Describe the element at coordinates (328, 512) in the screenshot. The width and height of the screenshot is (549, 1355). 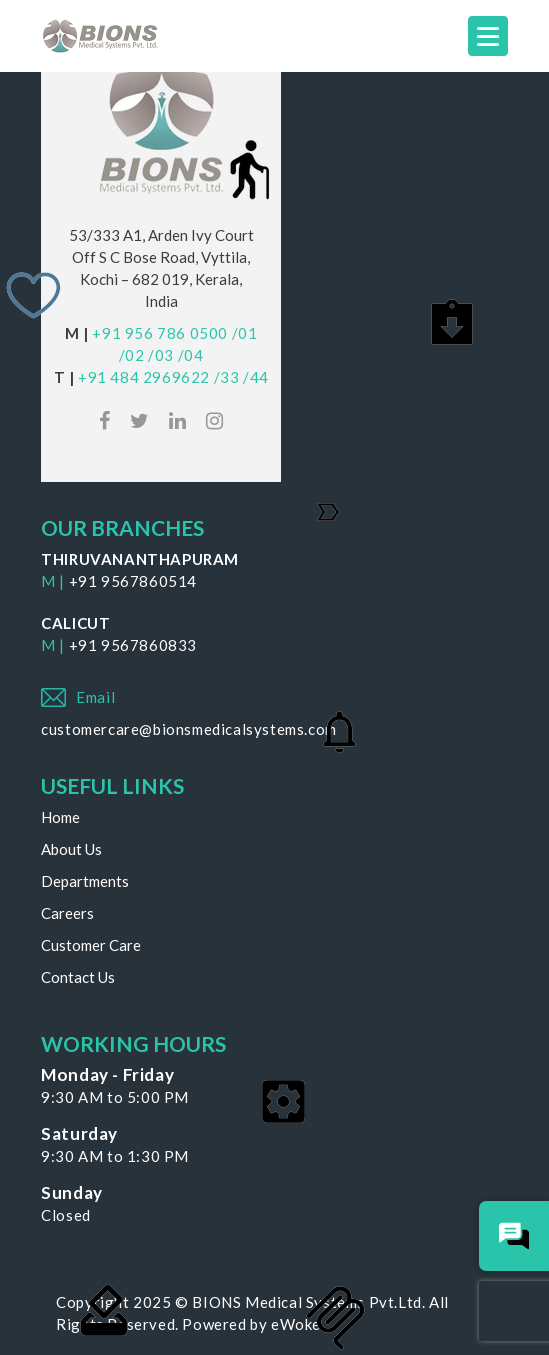
I see `mark a message or item as important` at that location.